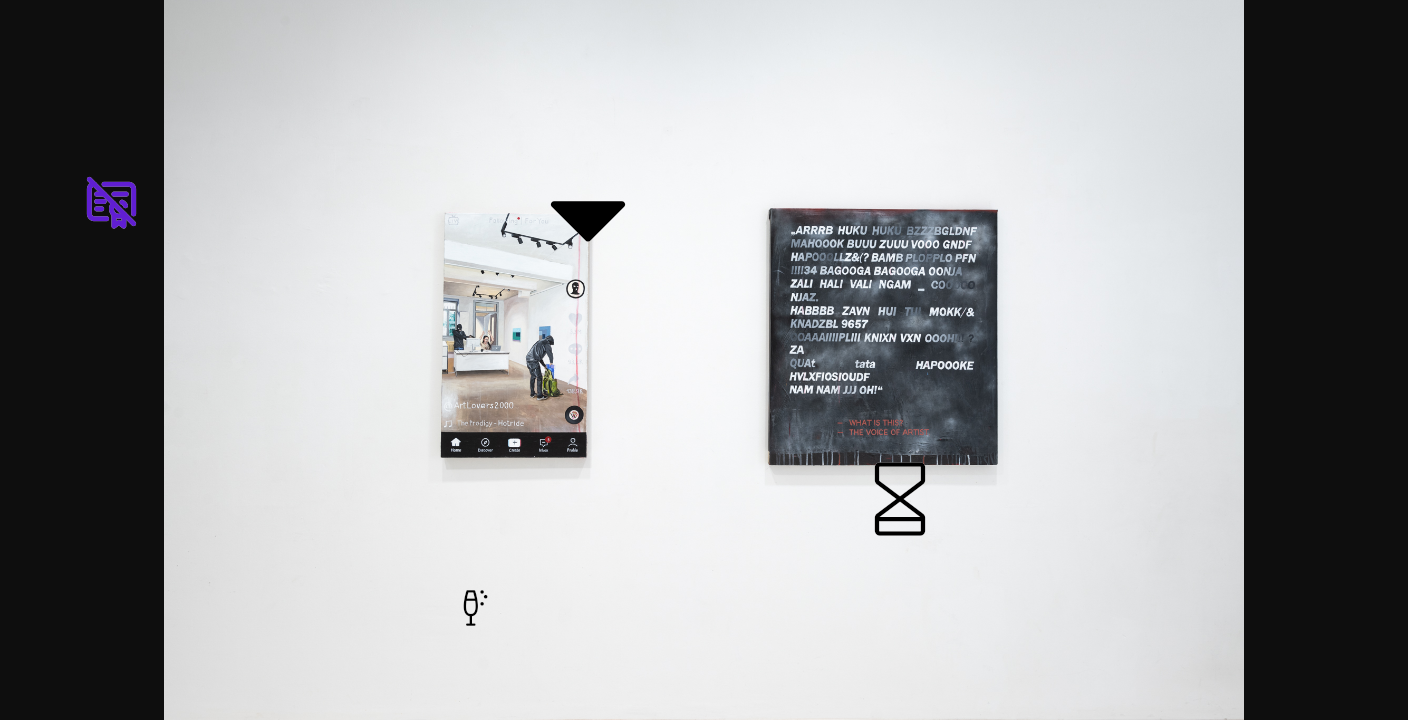  Describe the element at coordinates (472, 608) in the screenshot. I see `celebrate an achievement or milestone` at that location.